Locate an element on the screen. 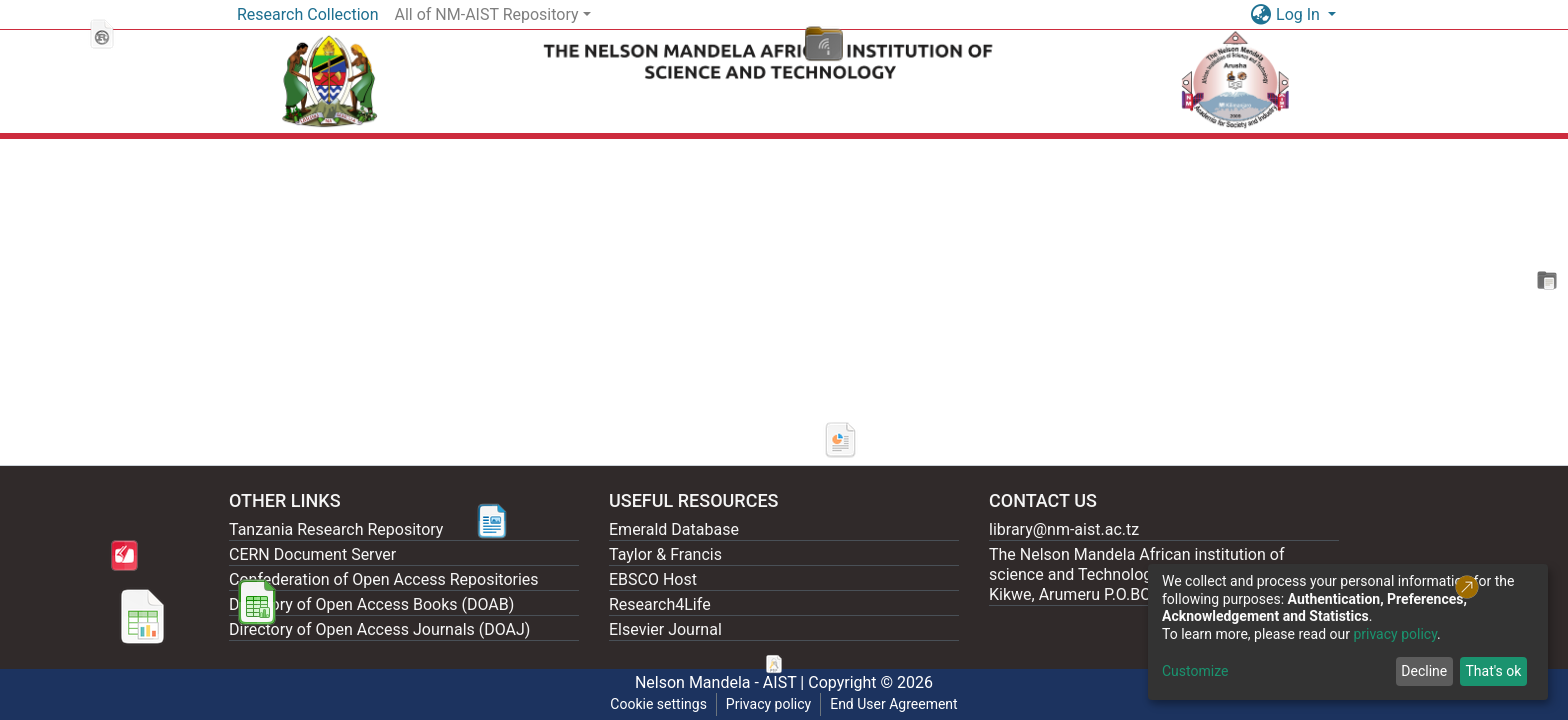  open your insync synced folder is located at coordinates (824, 43).